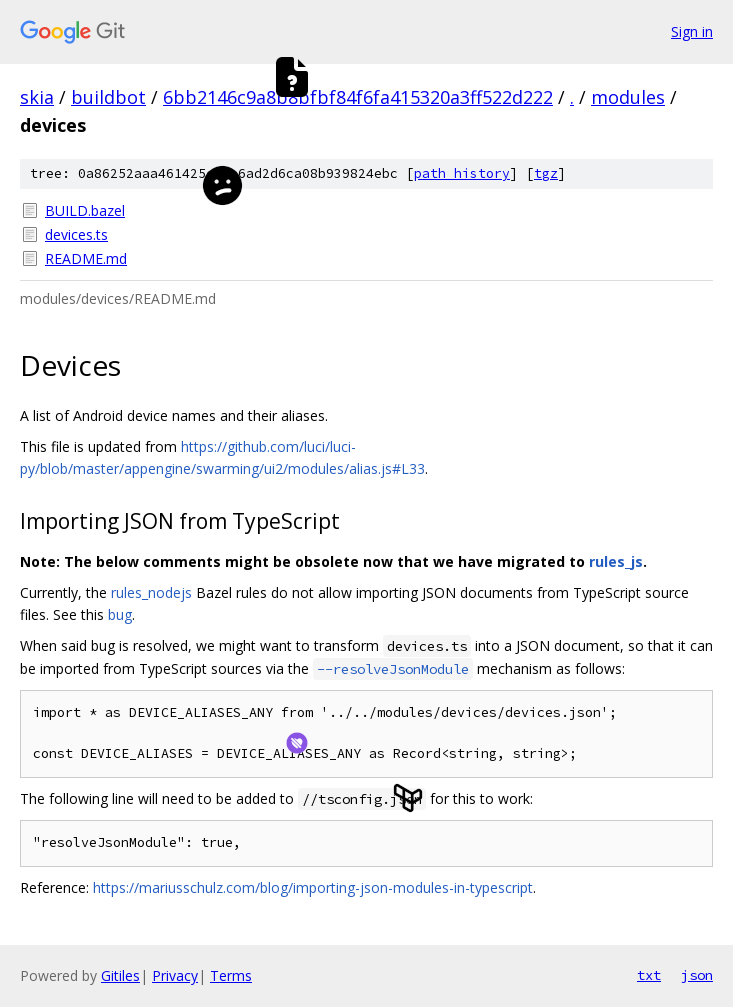  Describe the element at coordinates (222, 185) in the screenshot. I see `indicates a confused or uncertain state` at that location.